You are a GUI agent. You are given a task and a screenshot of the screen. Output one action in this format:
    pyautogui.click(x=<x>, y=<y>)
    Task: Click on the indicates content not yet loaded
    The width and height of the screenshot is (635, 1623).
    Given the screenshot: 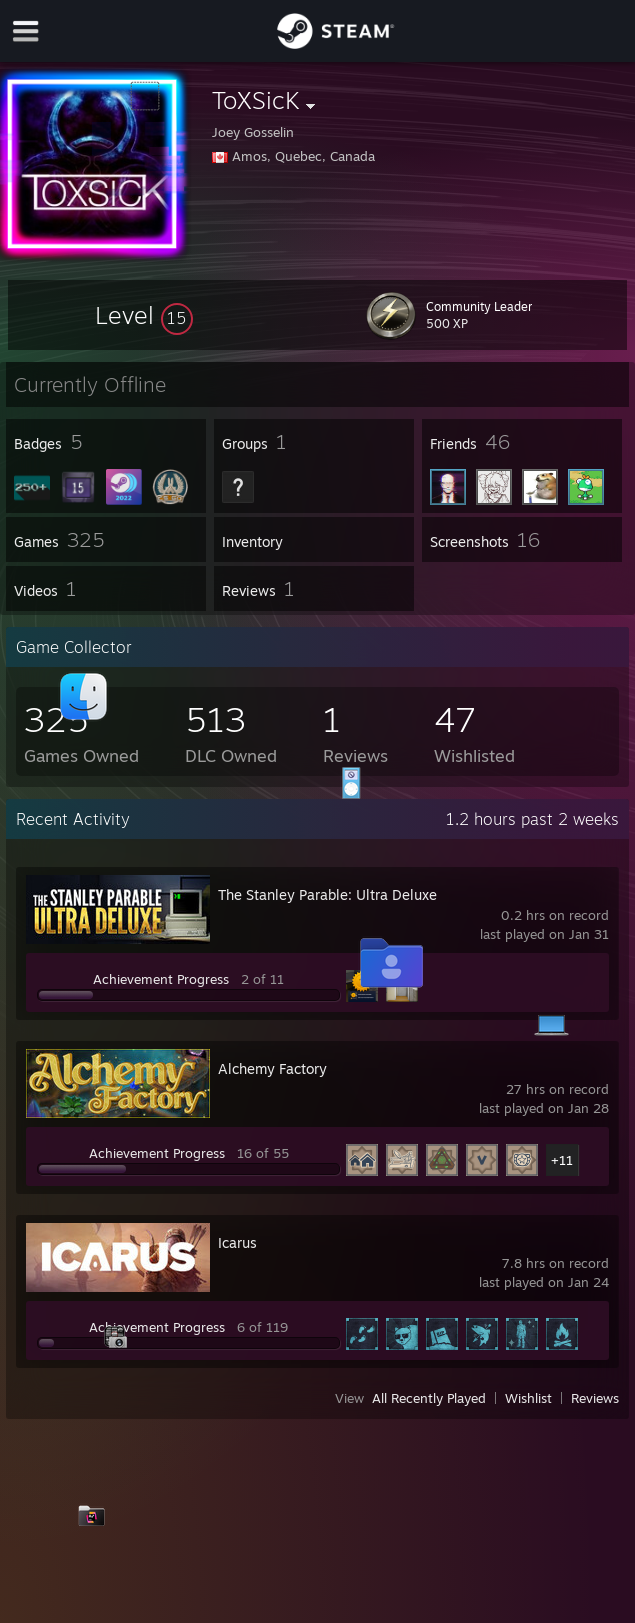 What is the action you would take?
    pyautogui.click(x=145, y=96)
    